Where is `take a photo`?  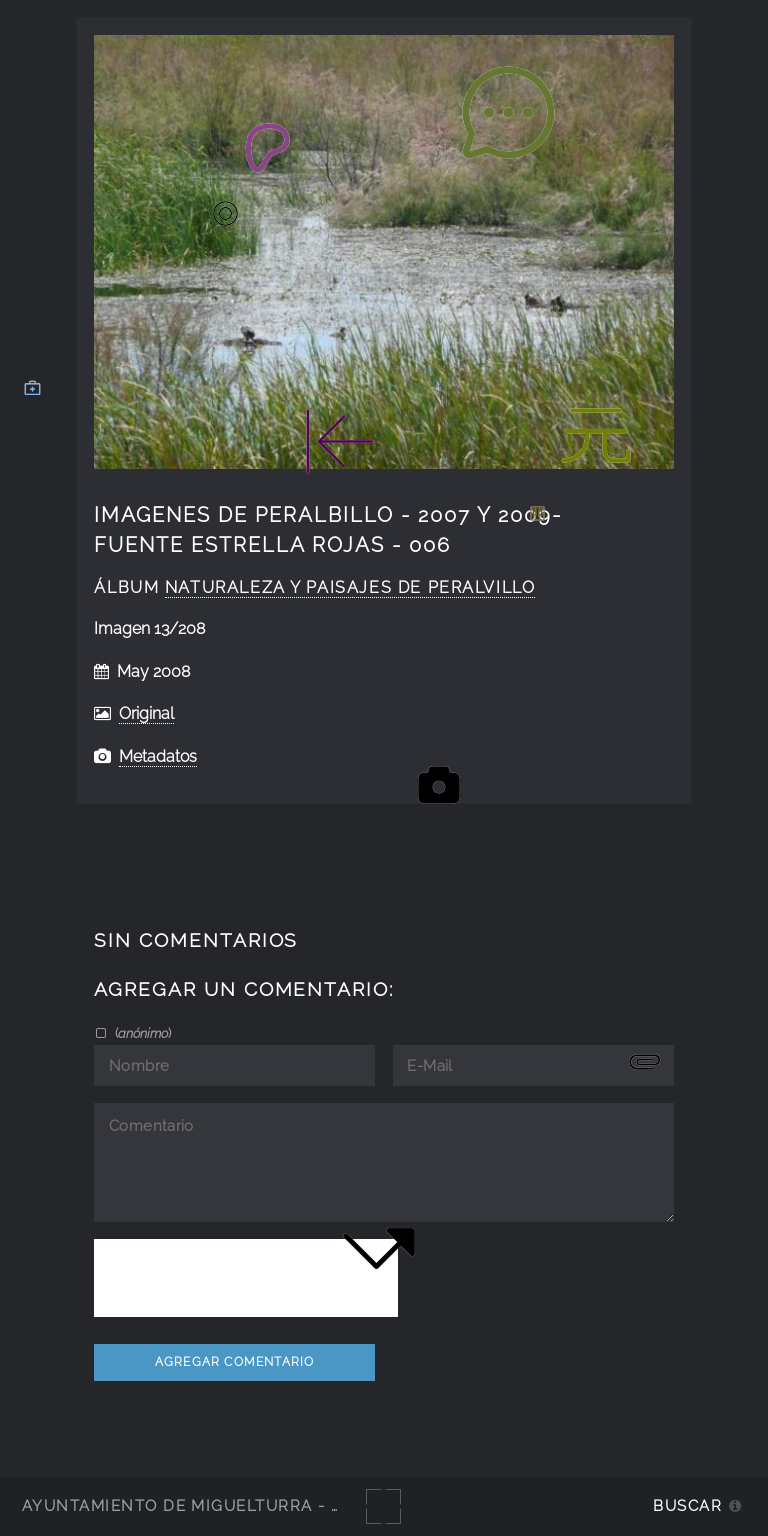
take a photo is located at coordinates (439, 785).